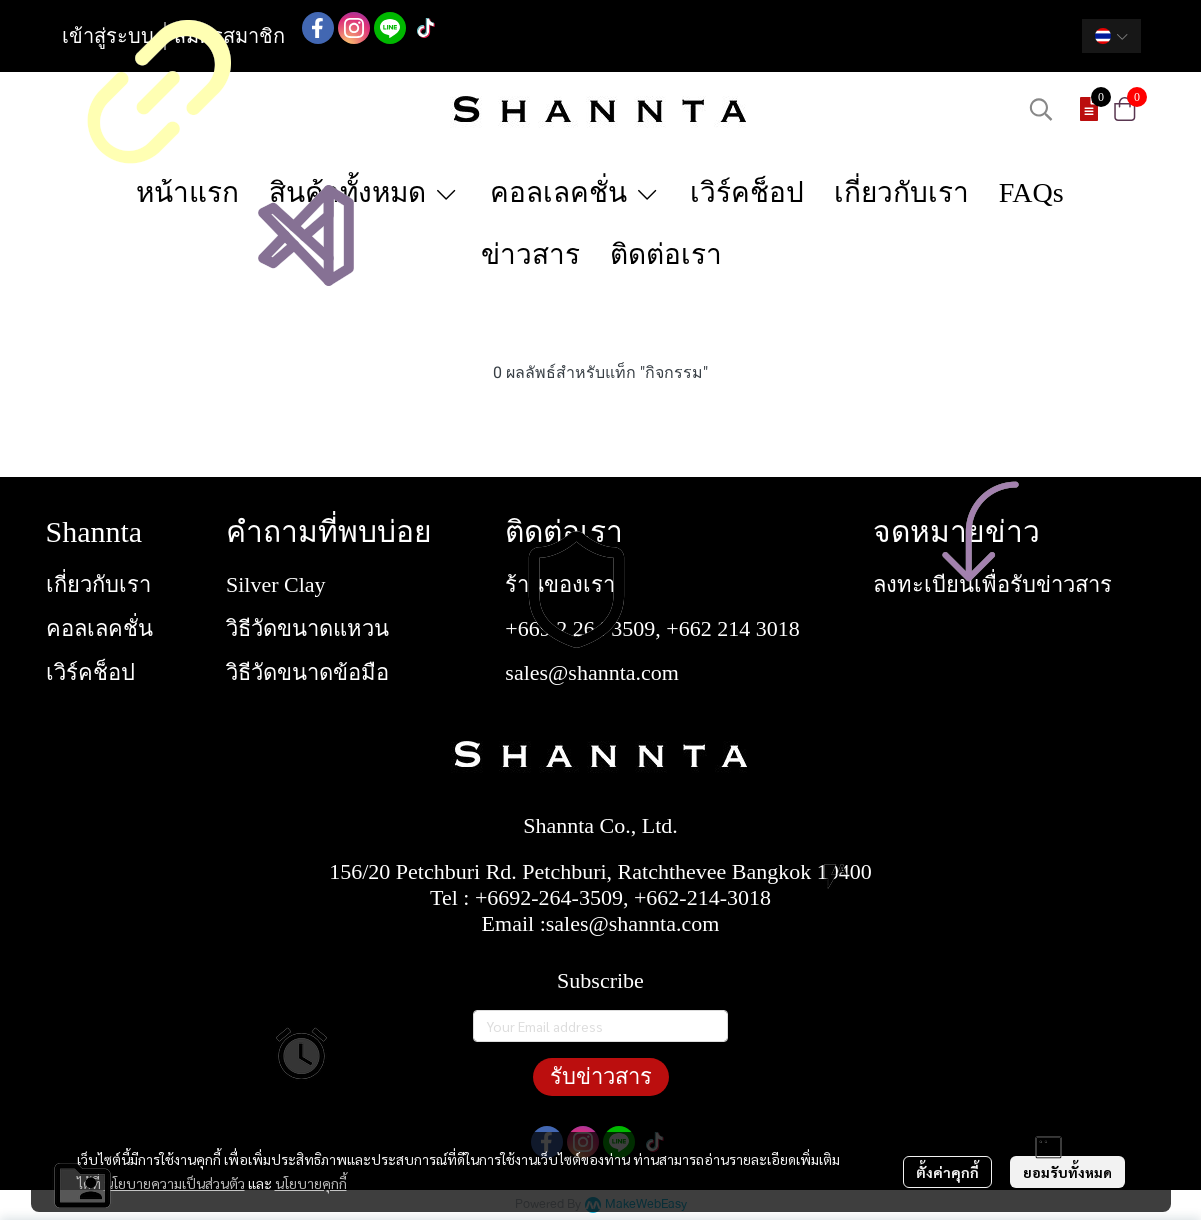  Describe the element at coordinates (835, 876) in the screenshot. I see `set camera flash to automatic mode` at that location.